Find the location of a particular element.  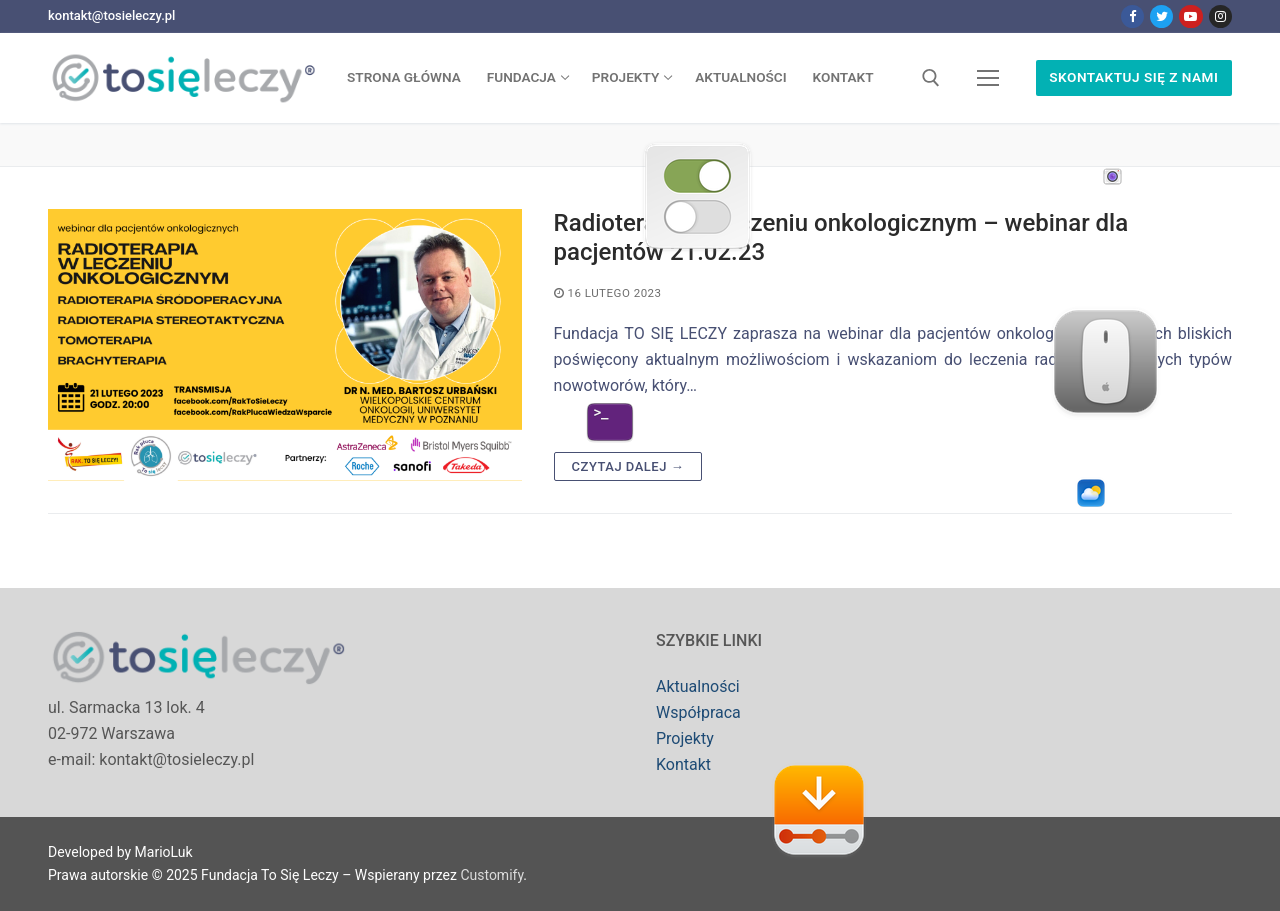

open mouse and trackpad settings is located at coordinates (1105, 361).